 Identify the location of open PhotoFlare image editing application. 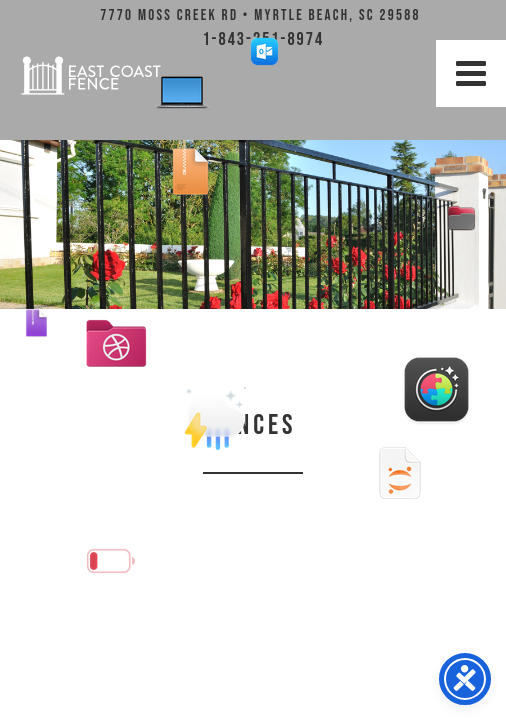
(436, 389).